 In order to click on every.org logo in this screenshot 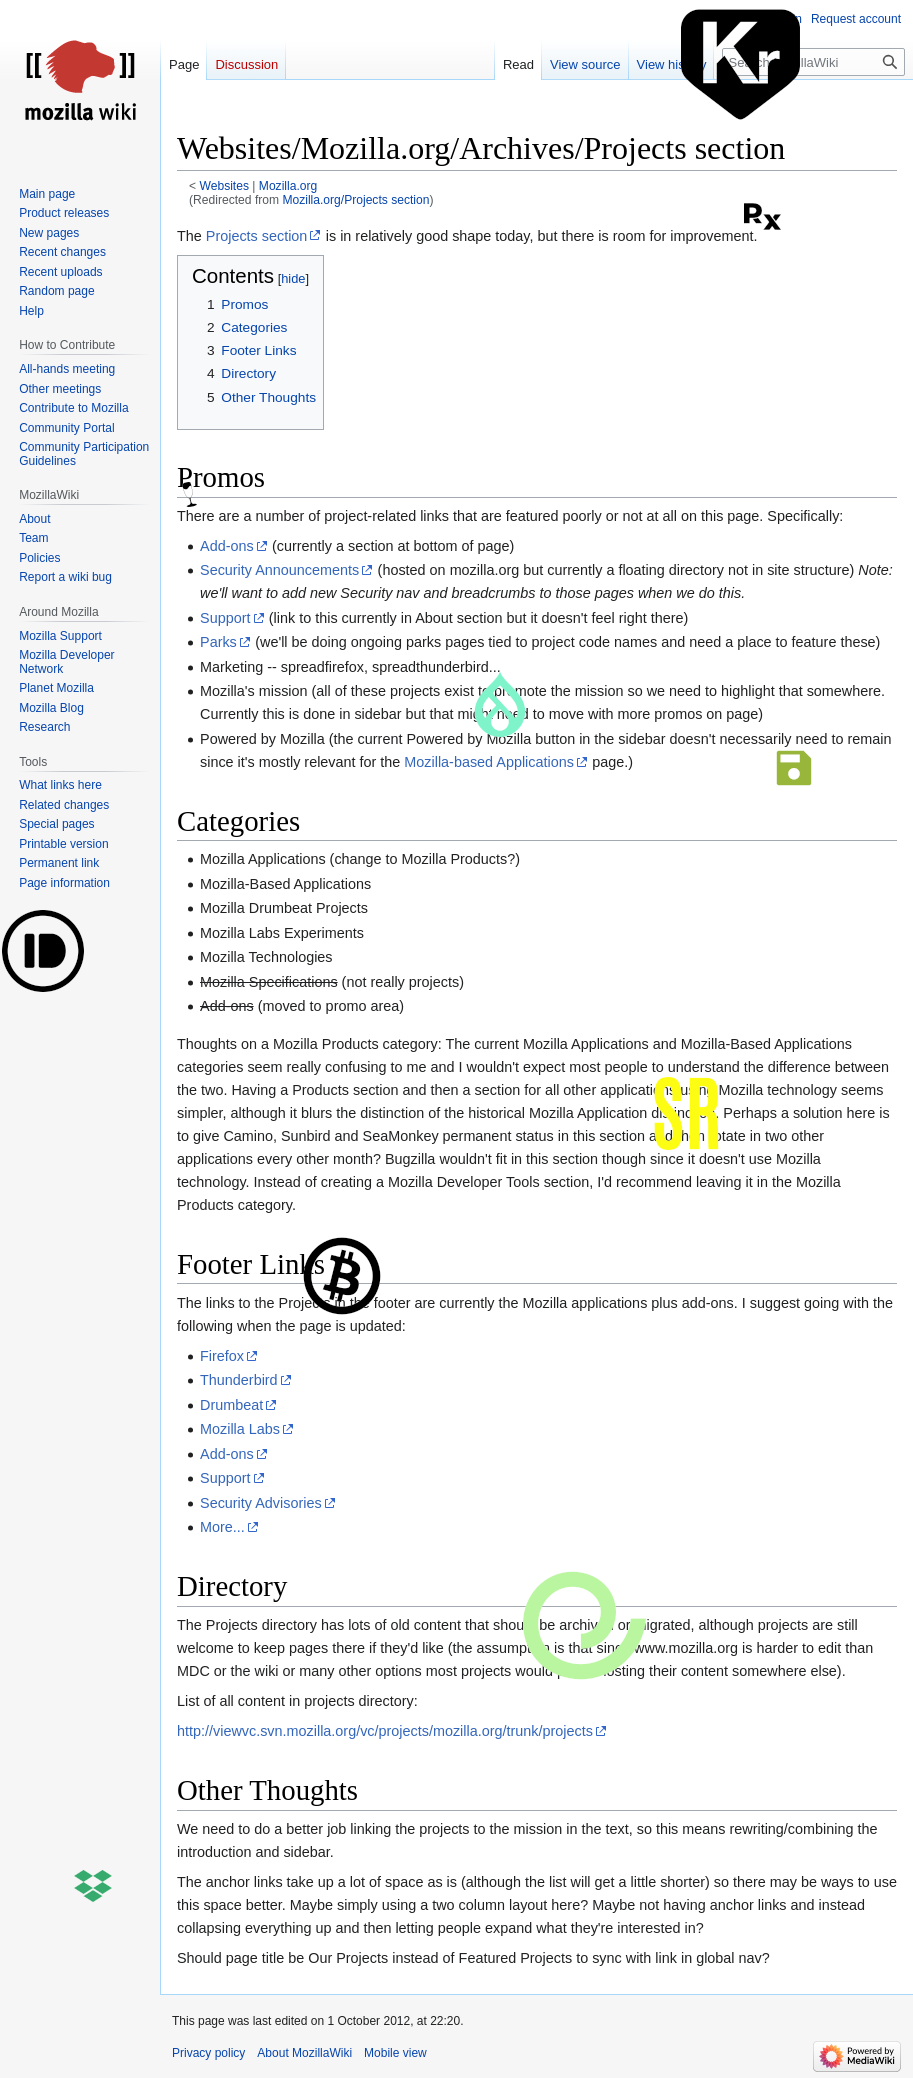, I will do `click(584, 1625)`.